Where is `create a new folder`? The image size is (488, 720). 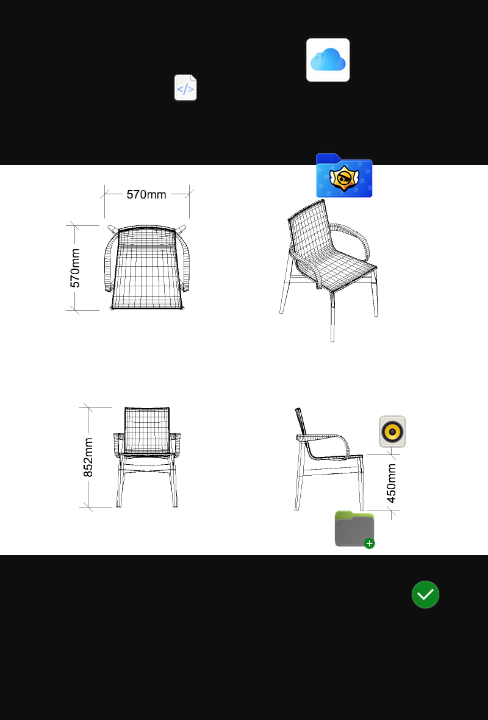 create a new folder is located at coordinates (354, 528).